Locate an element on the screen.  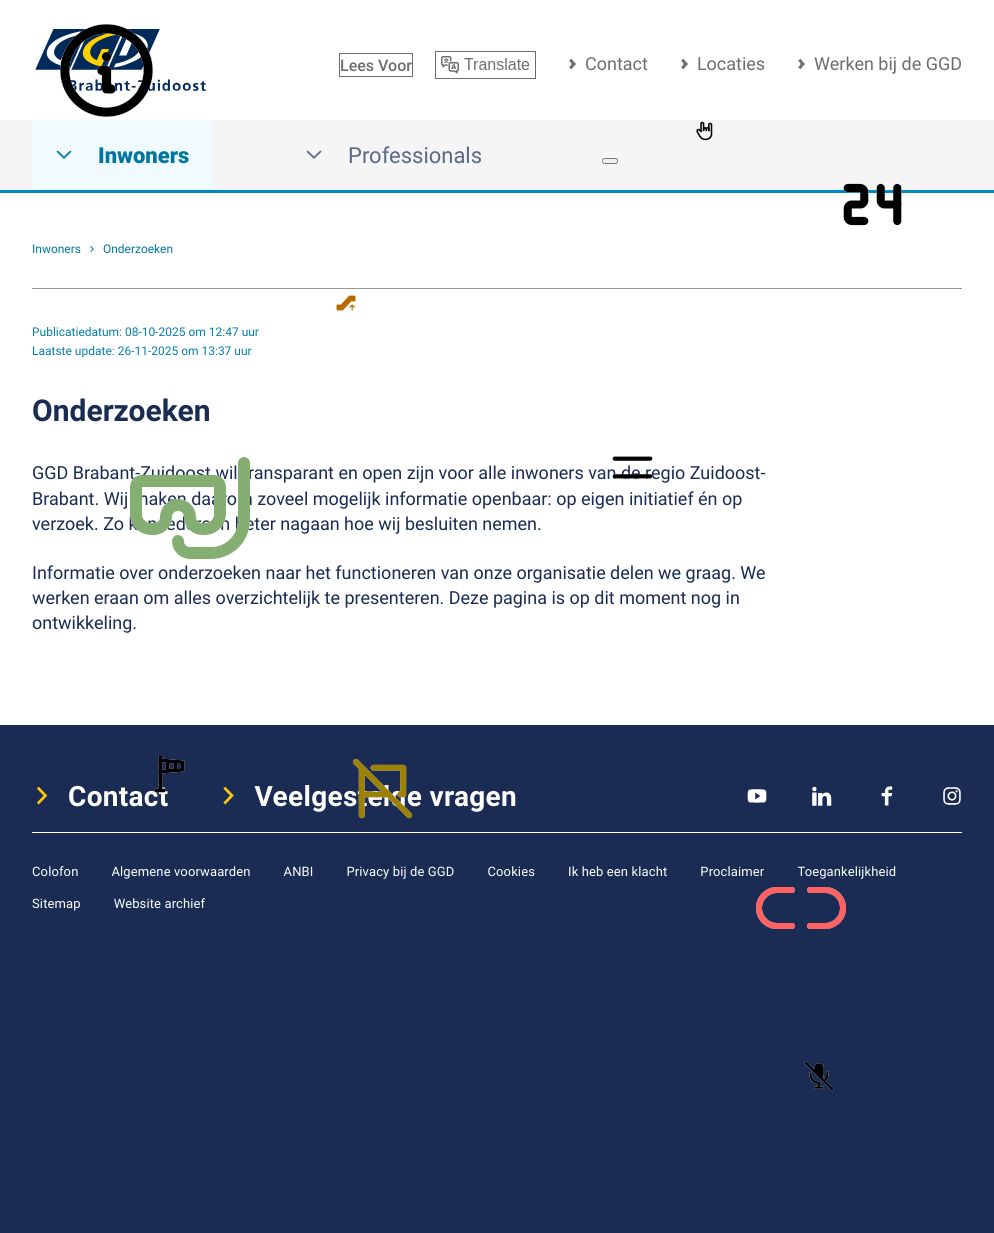
indicates escalator going up is located at coordinates (346, 303).